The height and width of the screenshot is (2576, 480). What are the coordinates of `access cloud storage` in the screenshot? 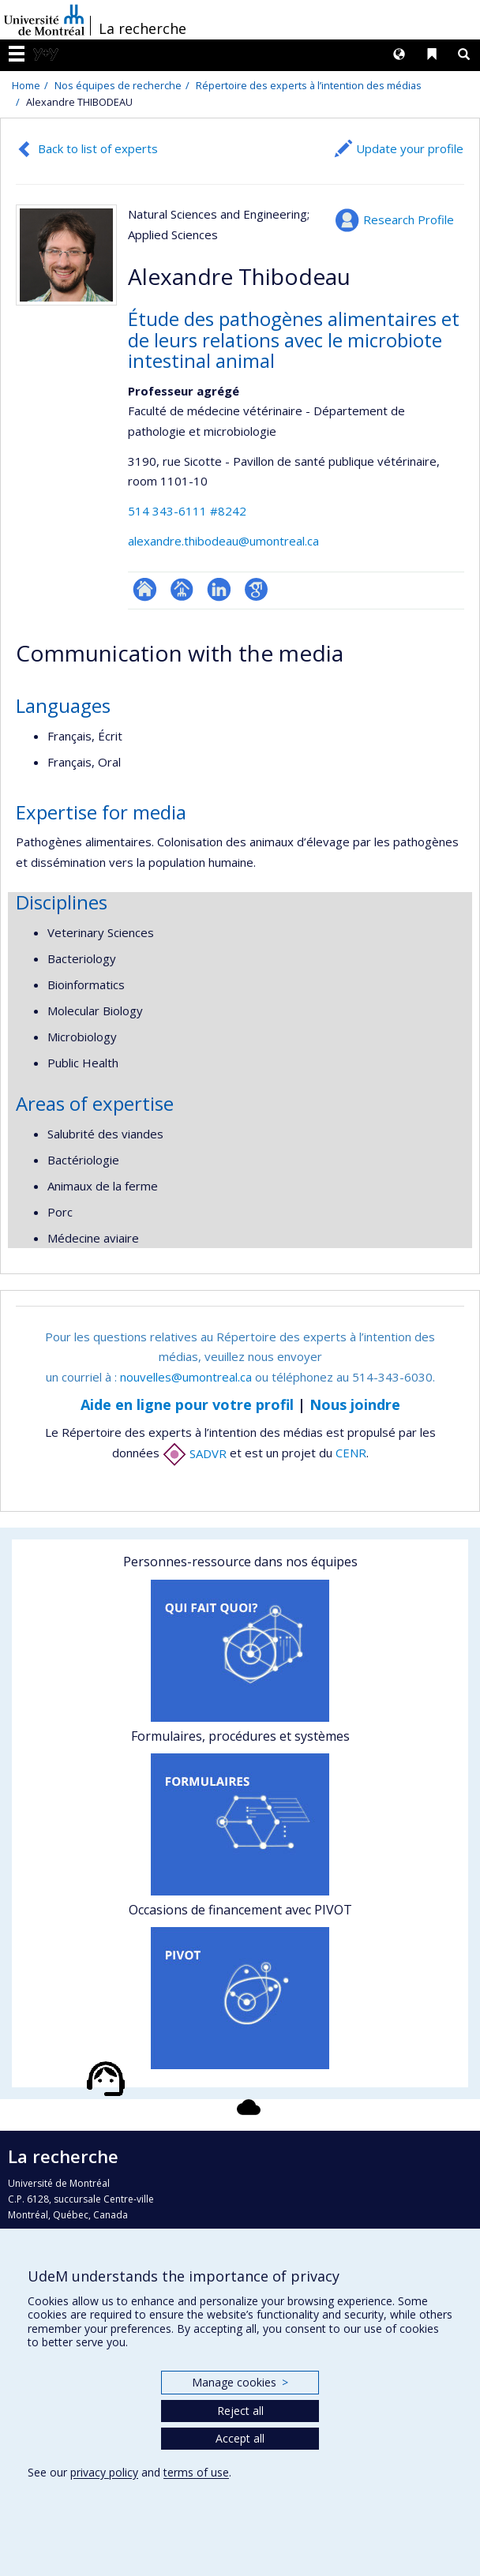 It's located at (249, 2107).